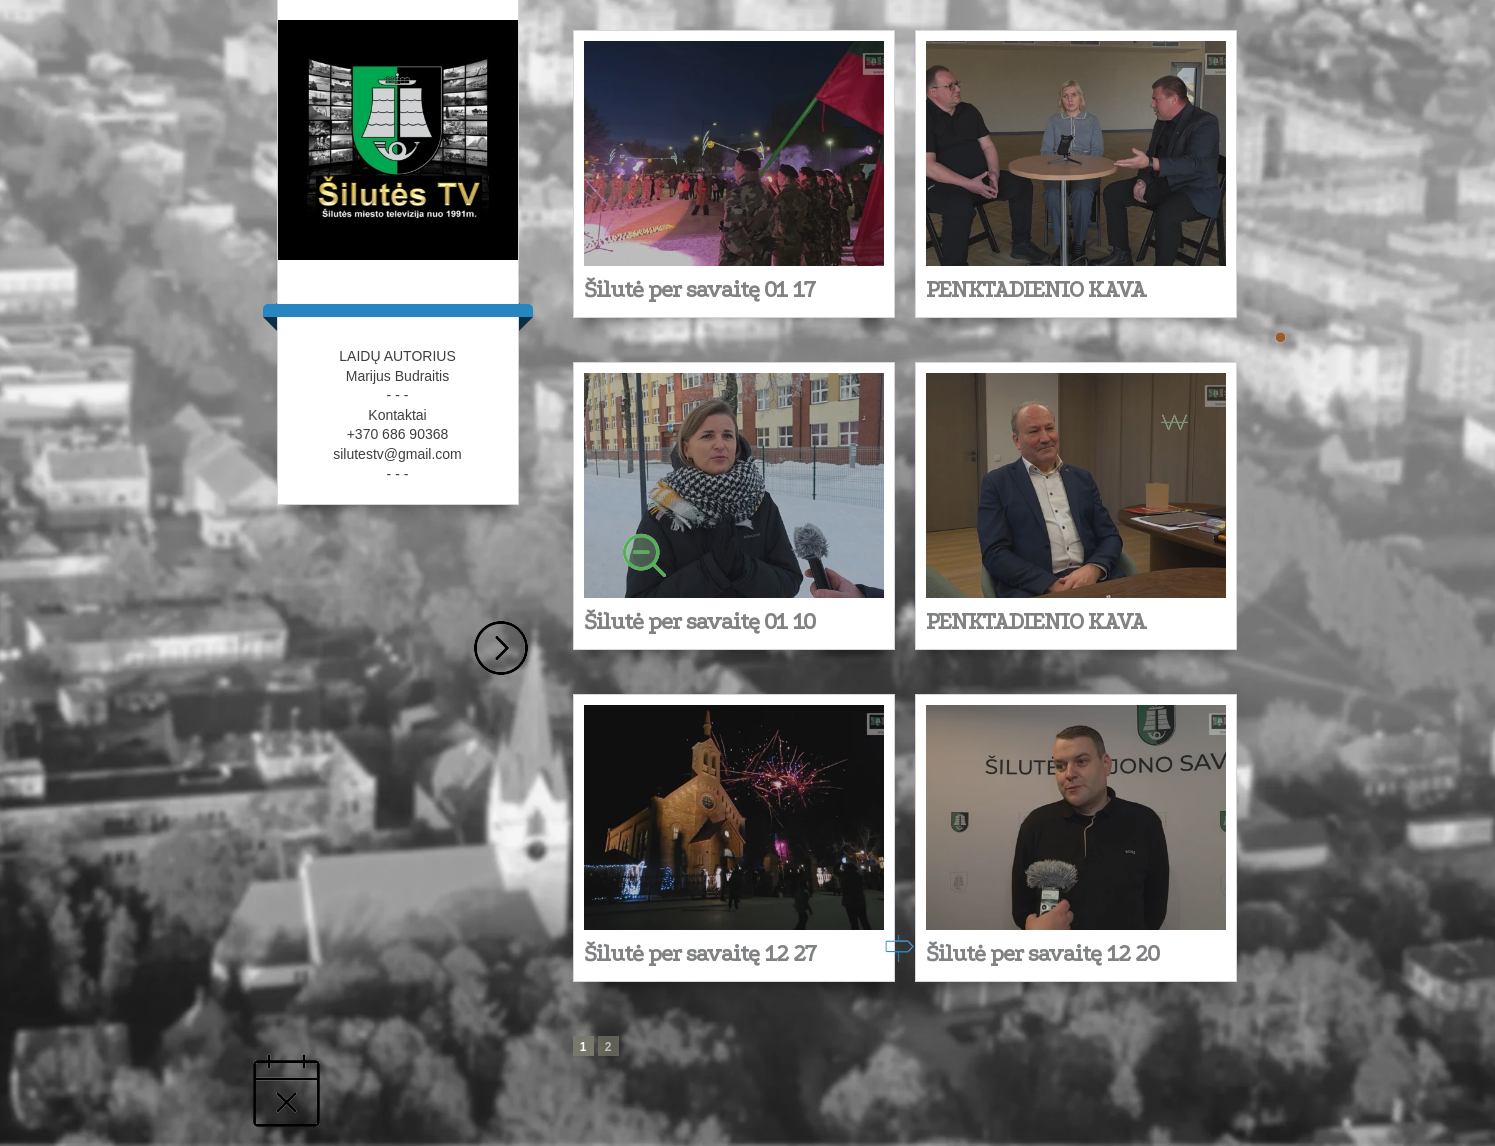 This screenshot has height=1146, width=1495. I want to click on indicates south korean won currency, so click(1174, 421).